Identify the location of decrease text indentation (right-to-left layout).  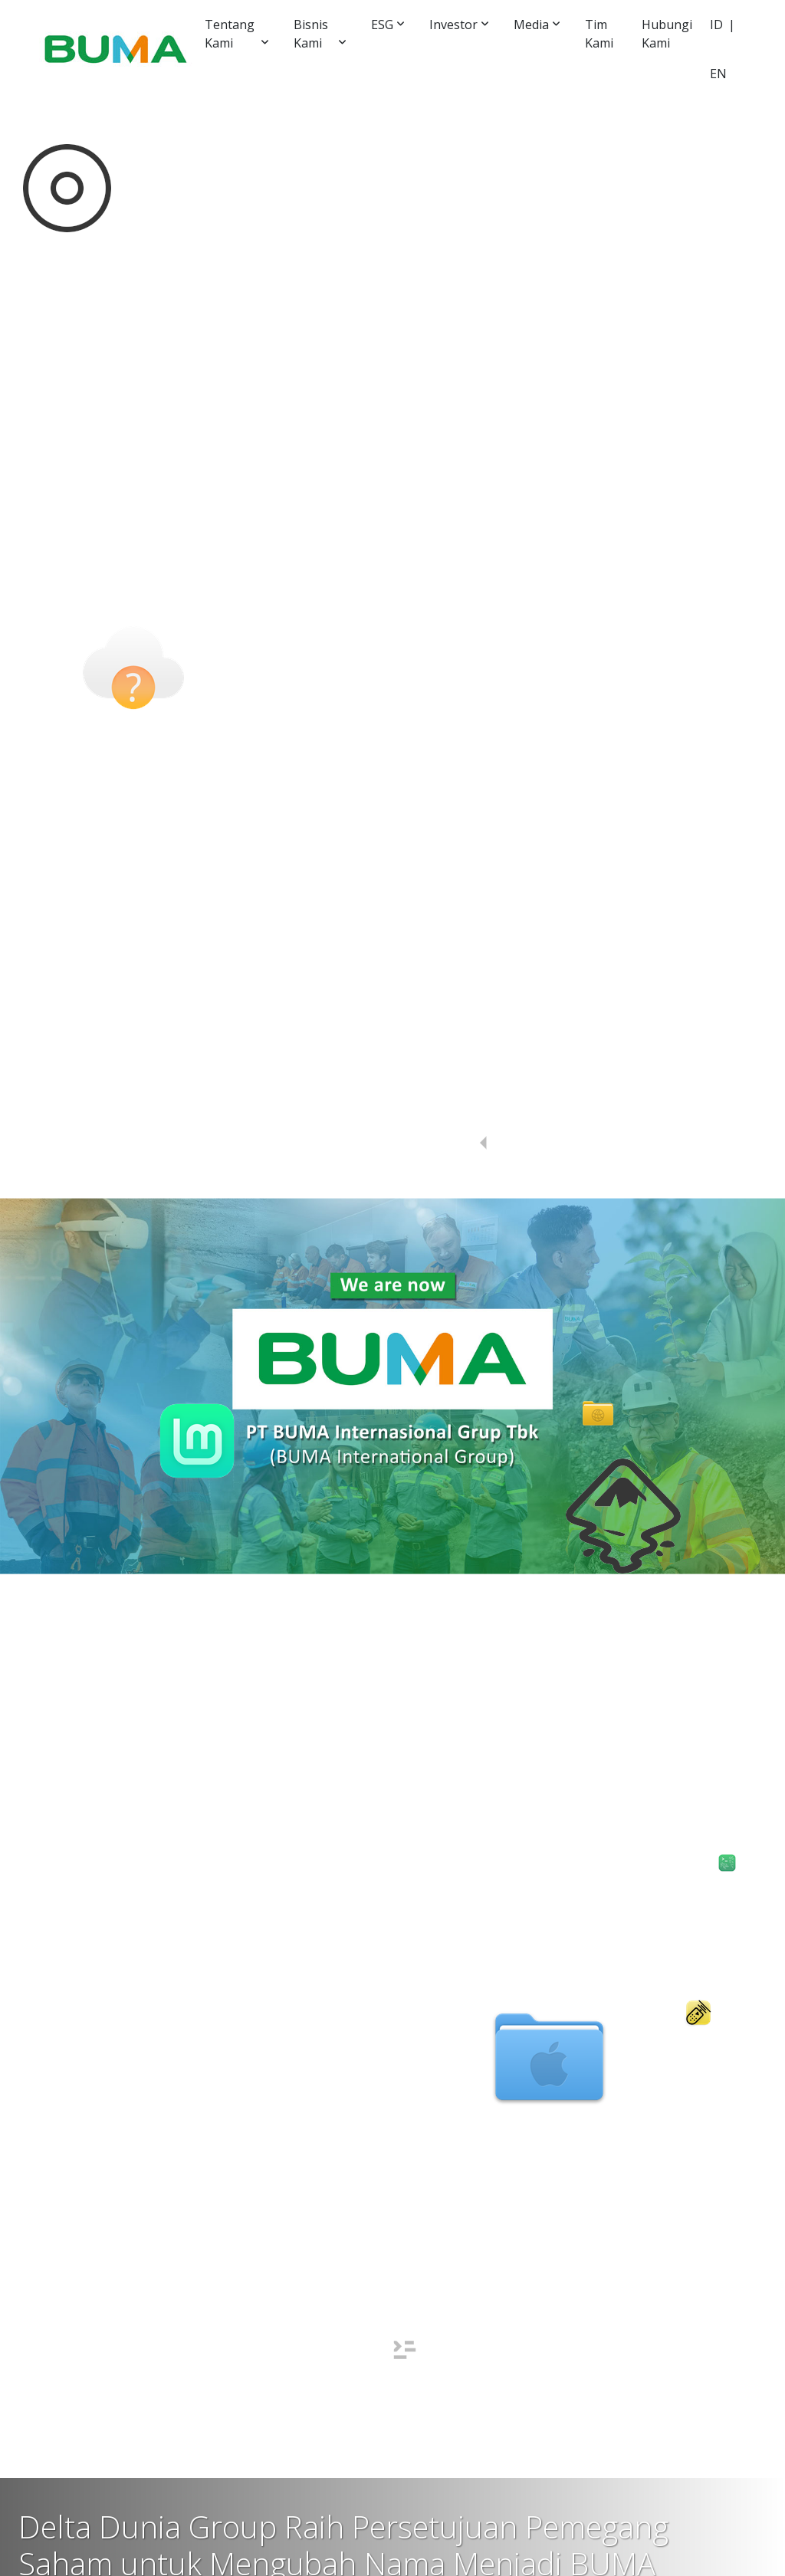
(405, 2350).